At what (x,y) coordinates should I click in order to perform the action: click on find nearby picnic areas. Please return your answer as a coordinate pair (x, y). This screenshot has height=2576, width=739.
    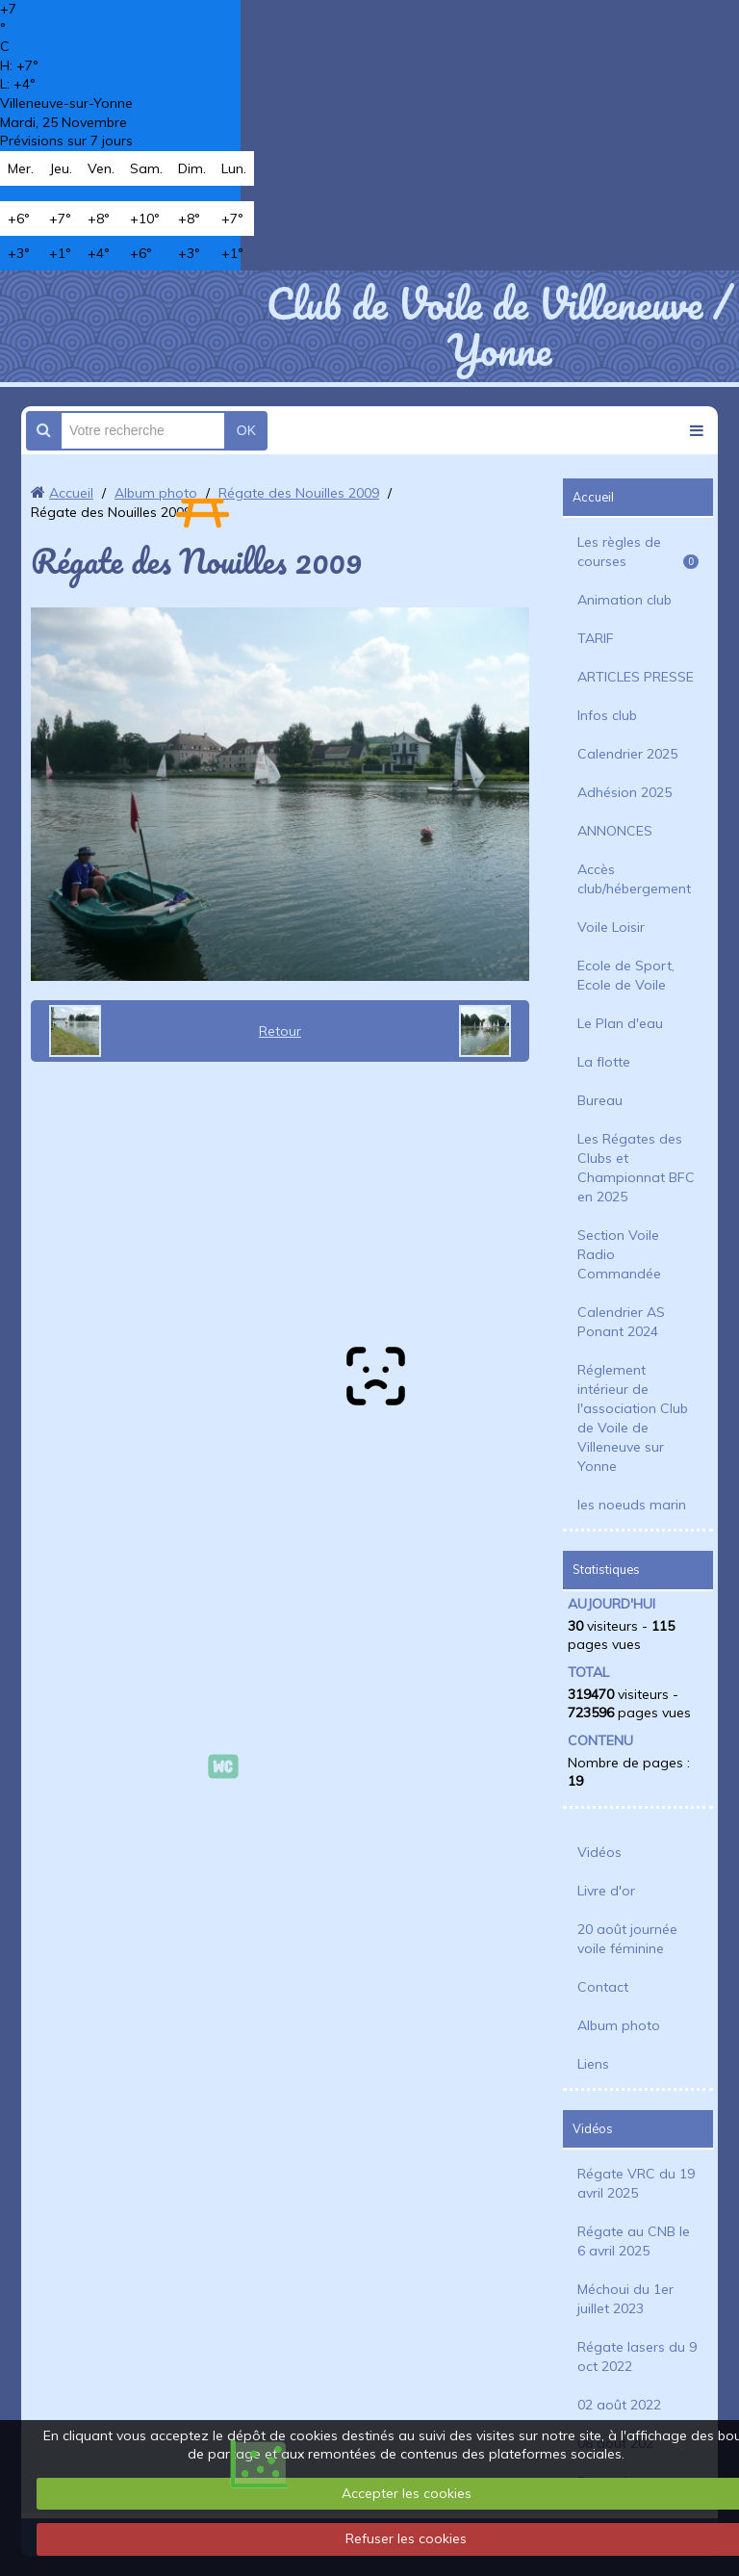
    Looking at the image, I should click on (202, 514).